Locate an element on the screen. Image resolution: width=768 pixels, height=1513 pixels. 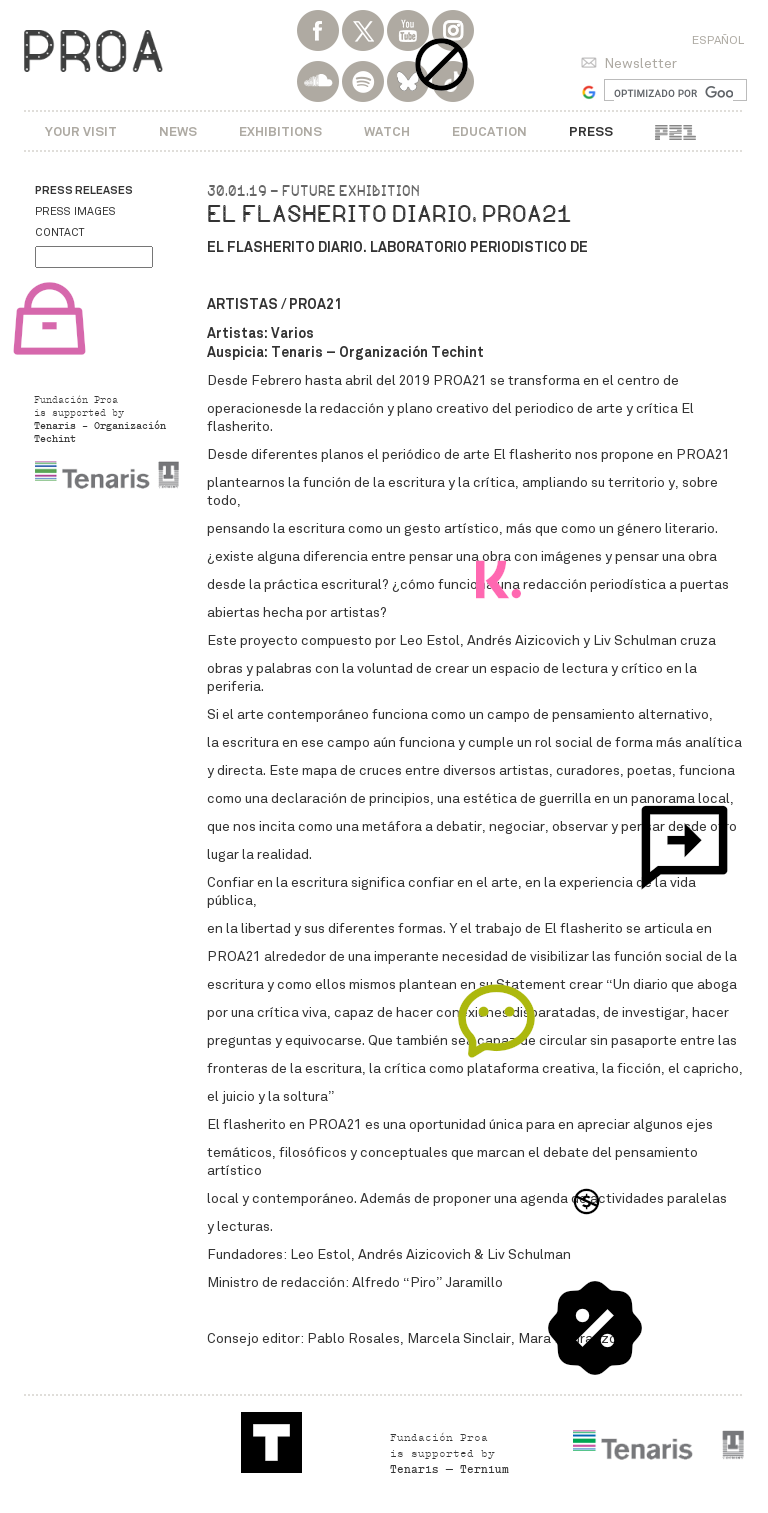
open the TV Time app is located at coordinates (271, 1442).